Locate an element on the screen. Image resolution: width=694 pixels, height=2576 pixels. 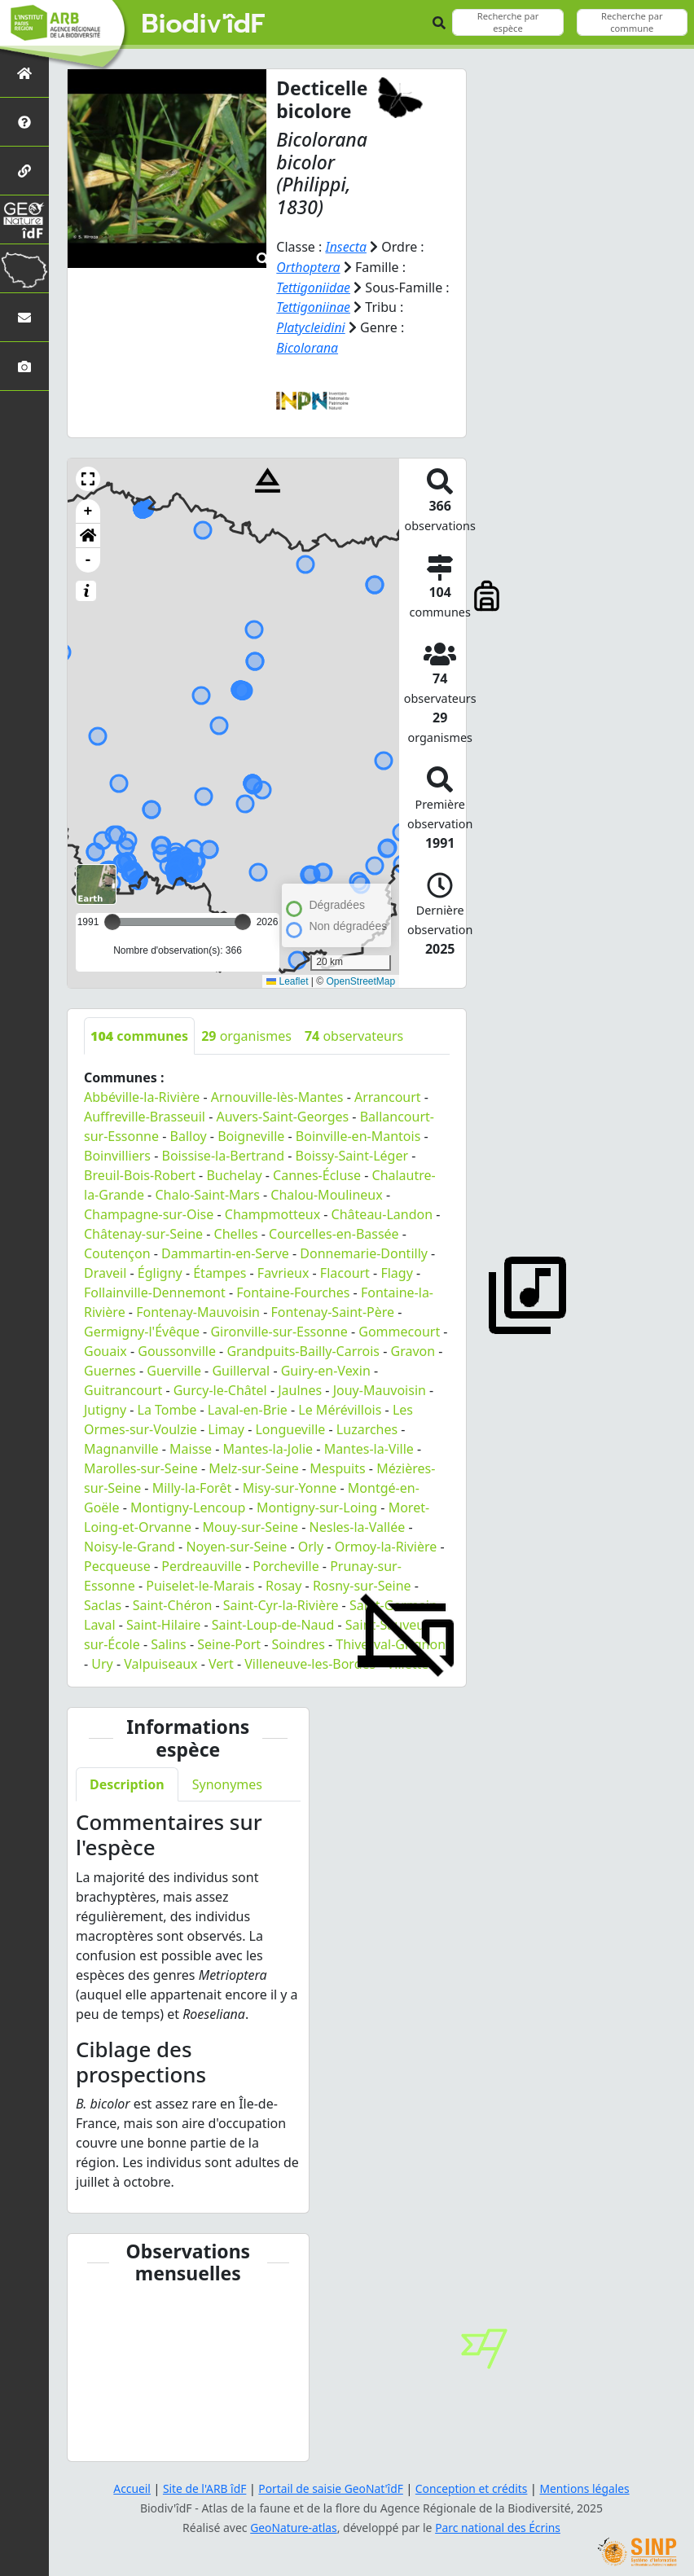
device connection unavailable or disabled is located at coordinates (406, 1635).